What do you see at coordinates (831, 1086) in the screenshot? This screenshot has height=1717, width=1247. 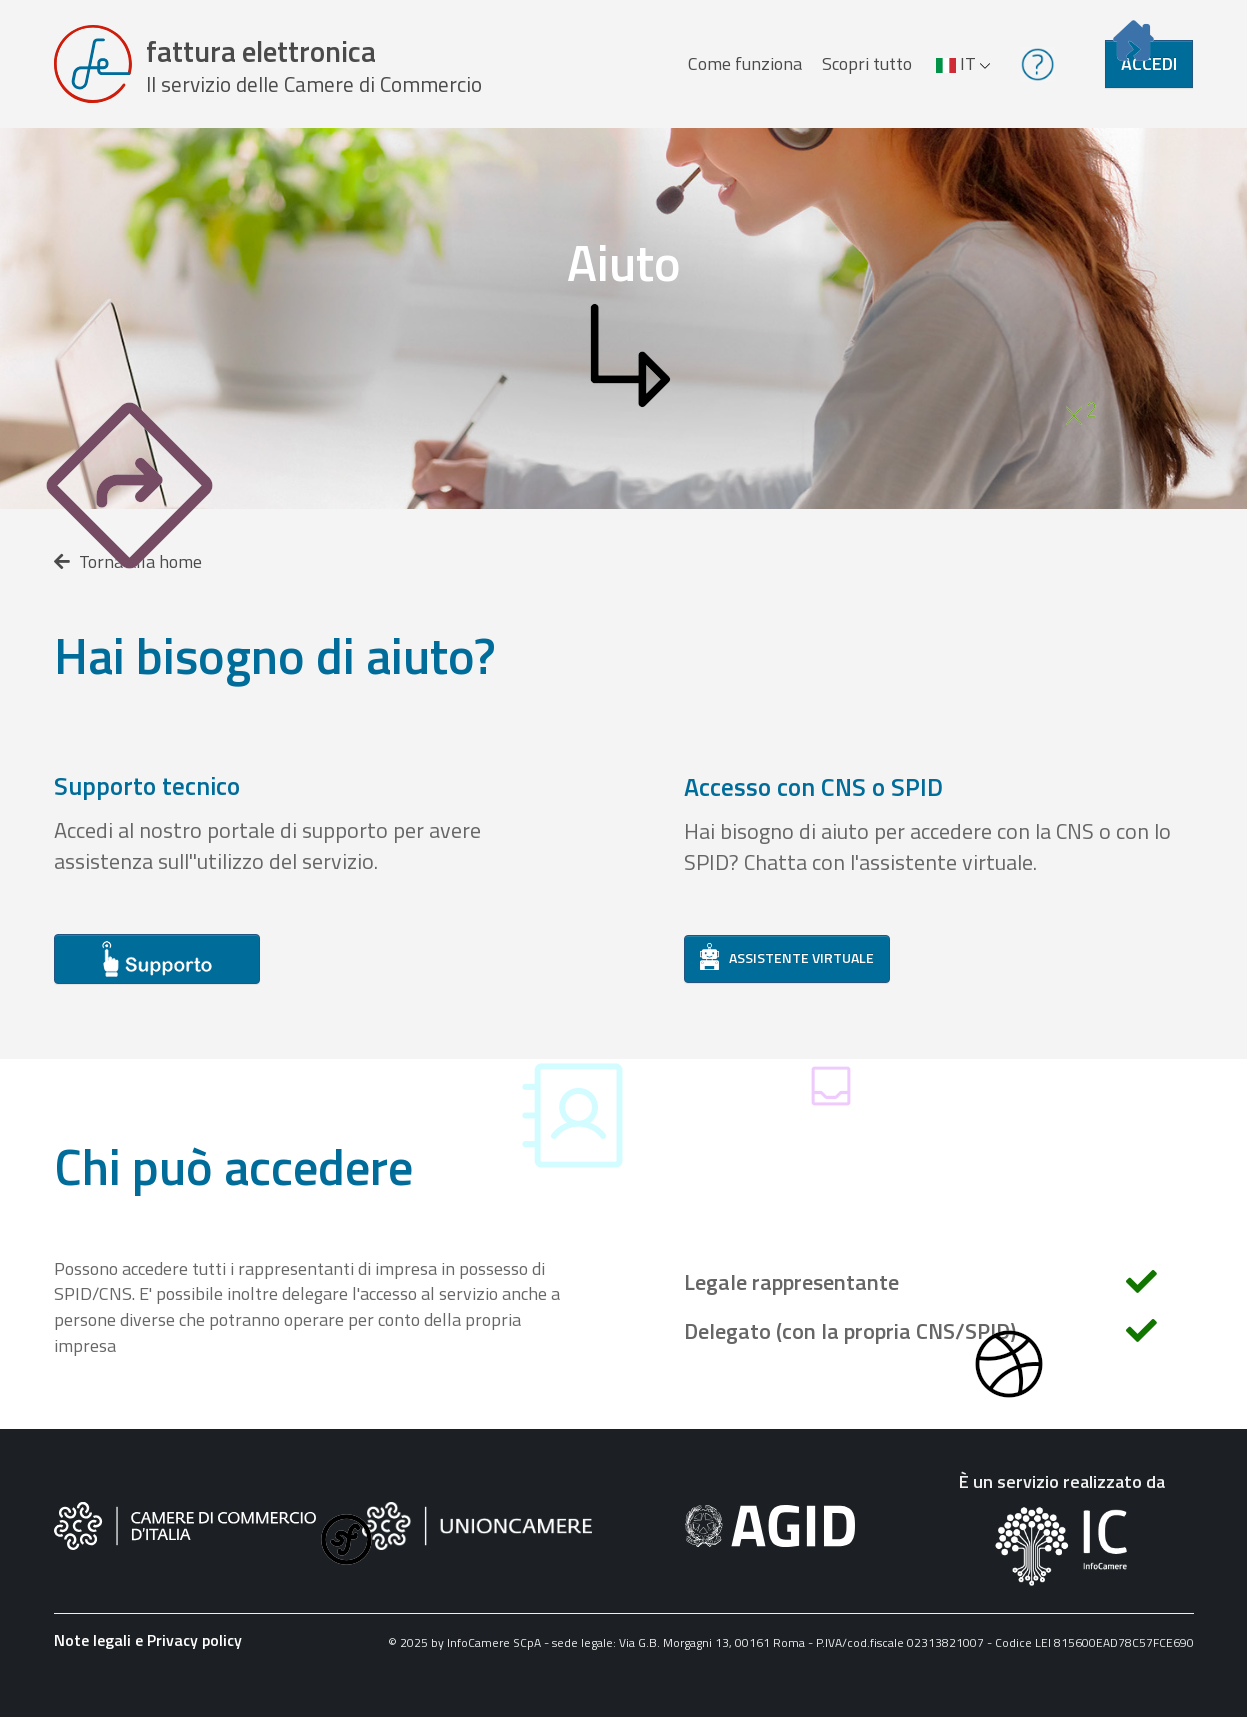 I see `access inbox or incoming items` at bounding box center [831, 1086].